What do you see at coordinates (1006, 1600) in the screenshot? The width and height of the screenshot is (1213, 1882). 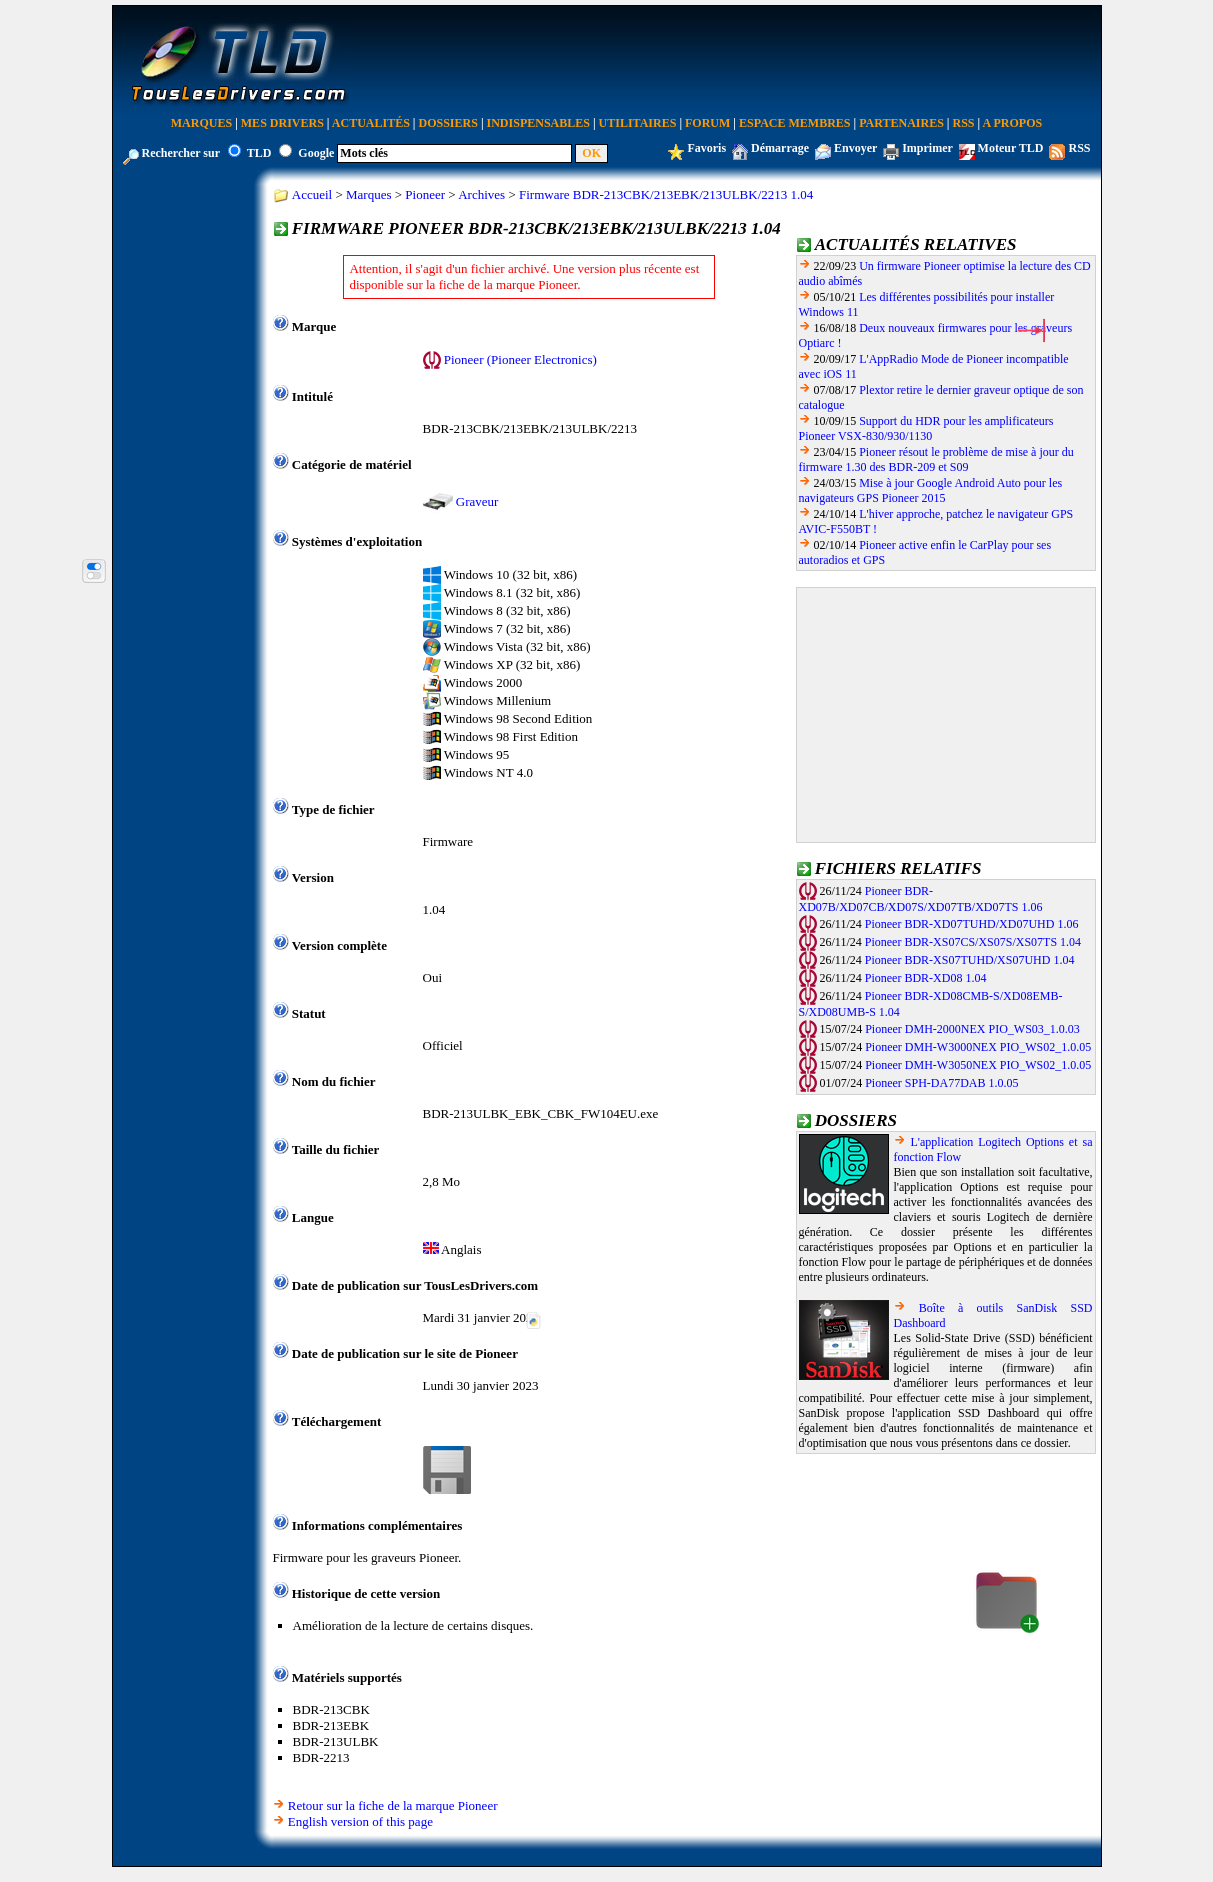 I see `create a new folder` at bounding box center [1006, 1600].